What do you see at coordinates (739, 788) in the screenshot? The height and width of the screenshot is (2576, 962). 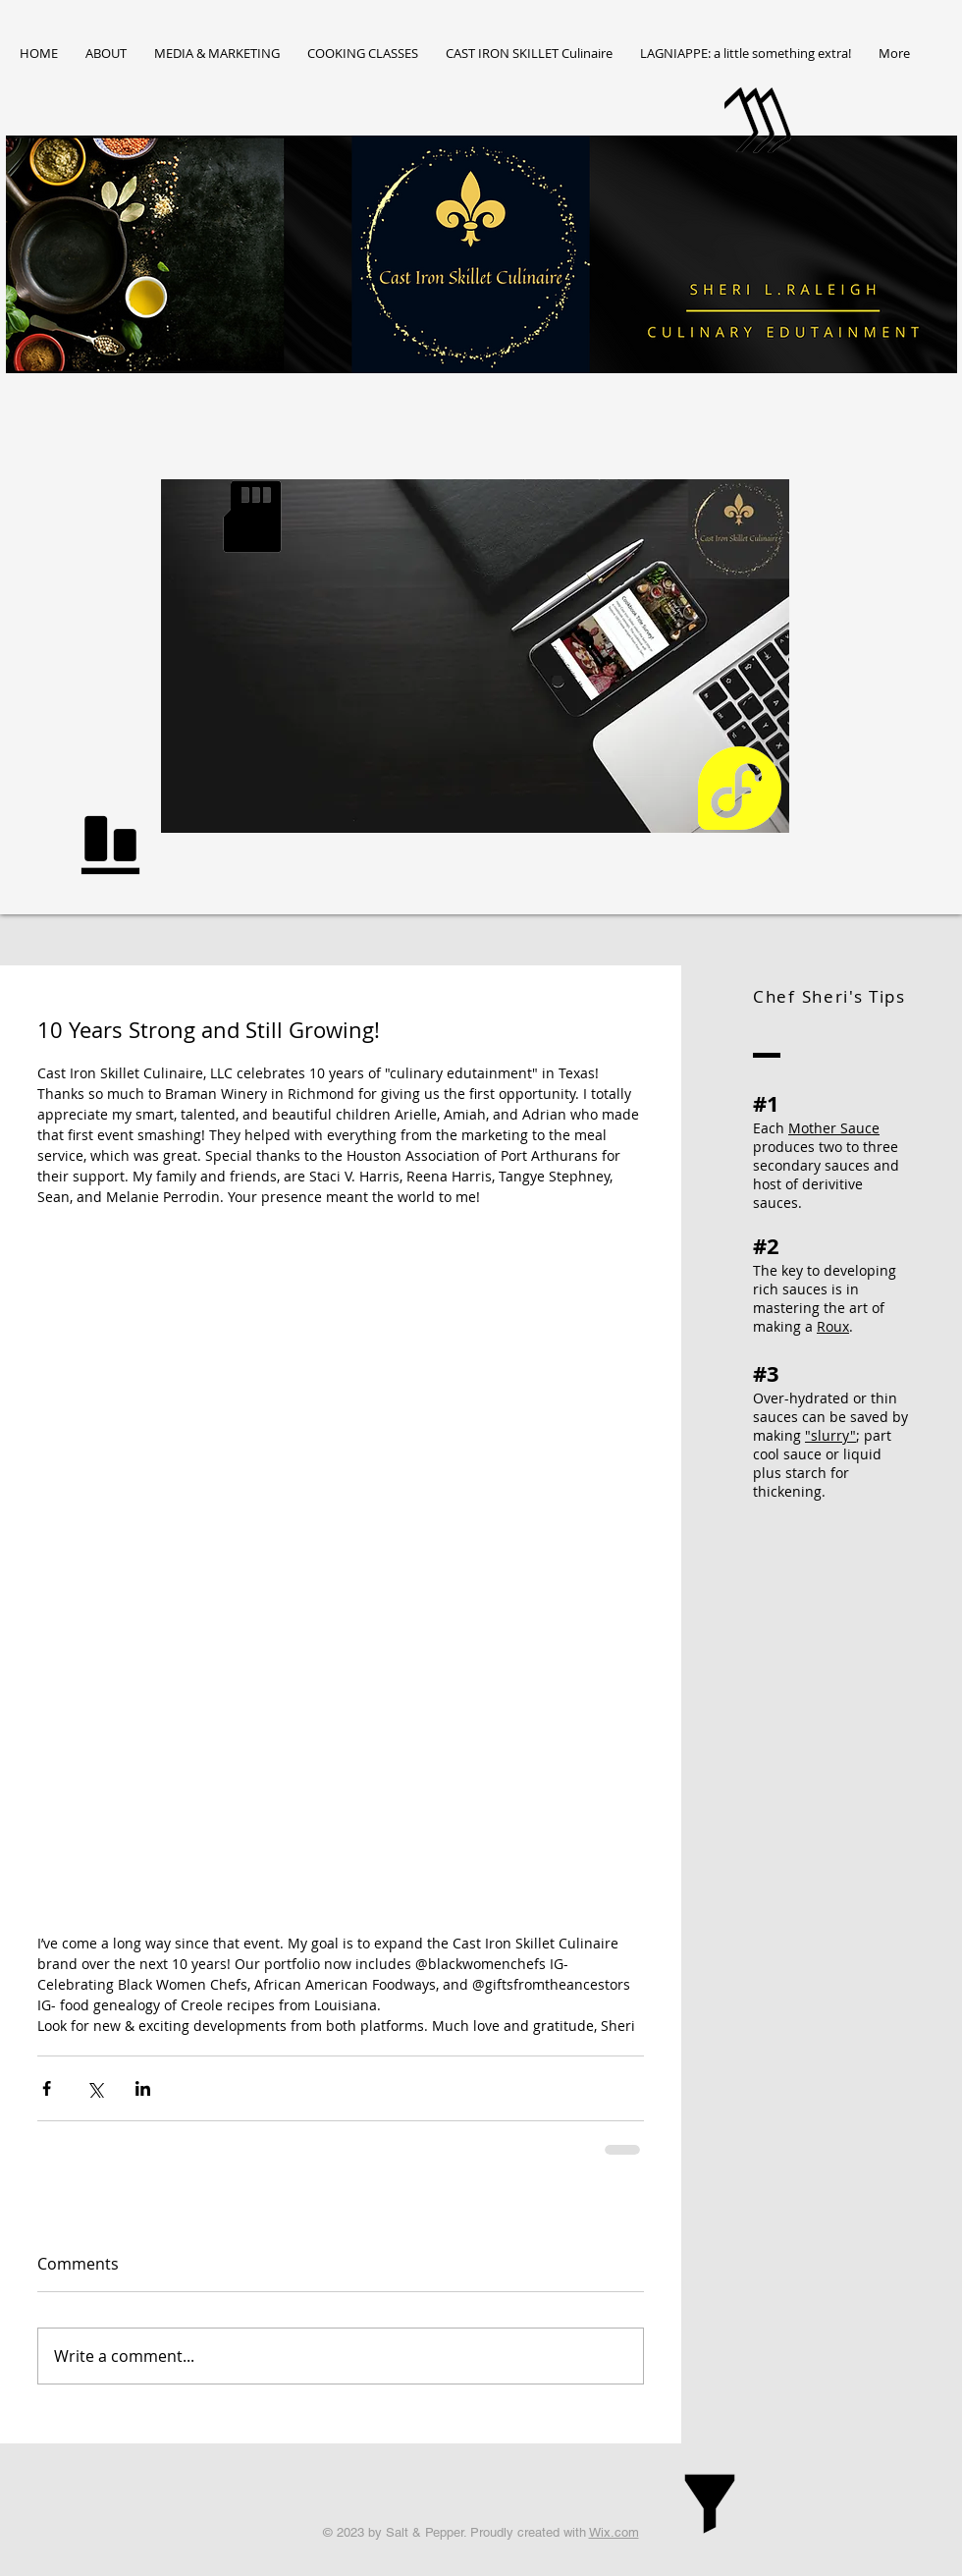 I see `Fedora Linux operating system logo` at bounding box center [739, 788].